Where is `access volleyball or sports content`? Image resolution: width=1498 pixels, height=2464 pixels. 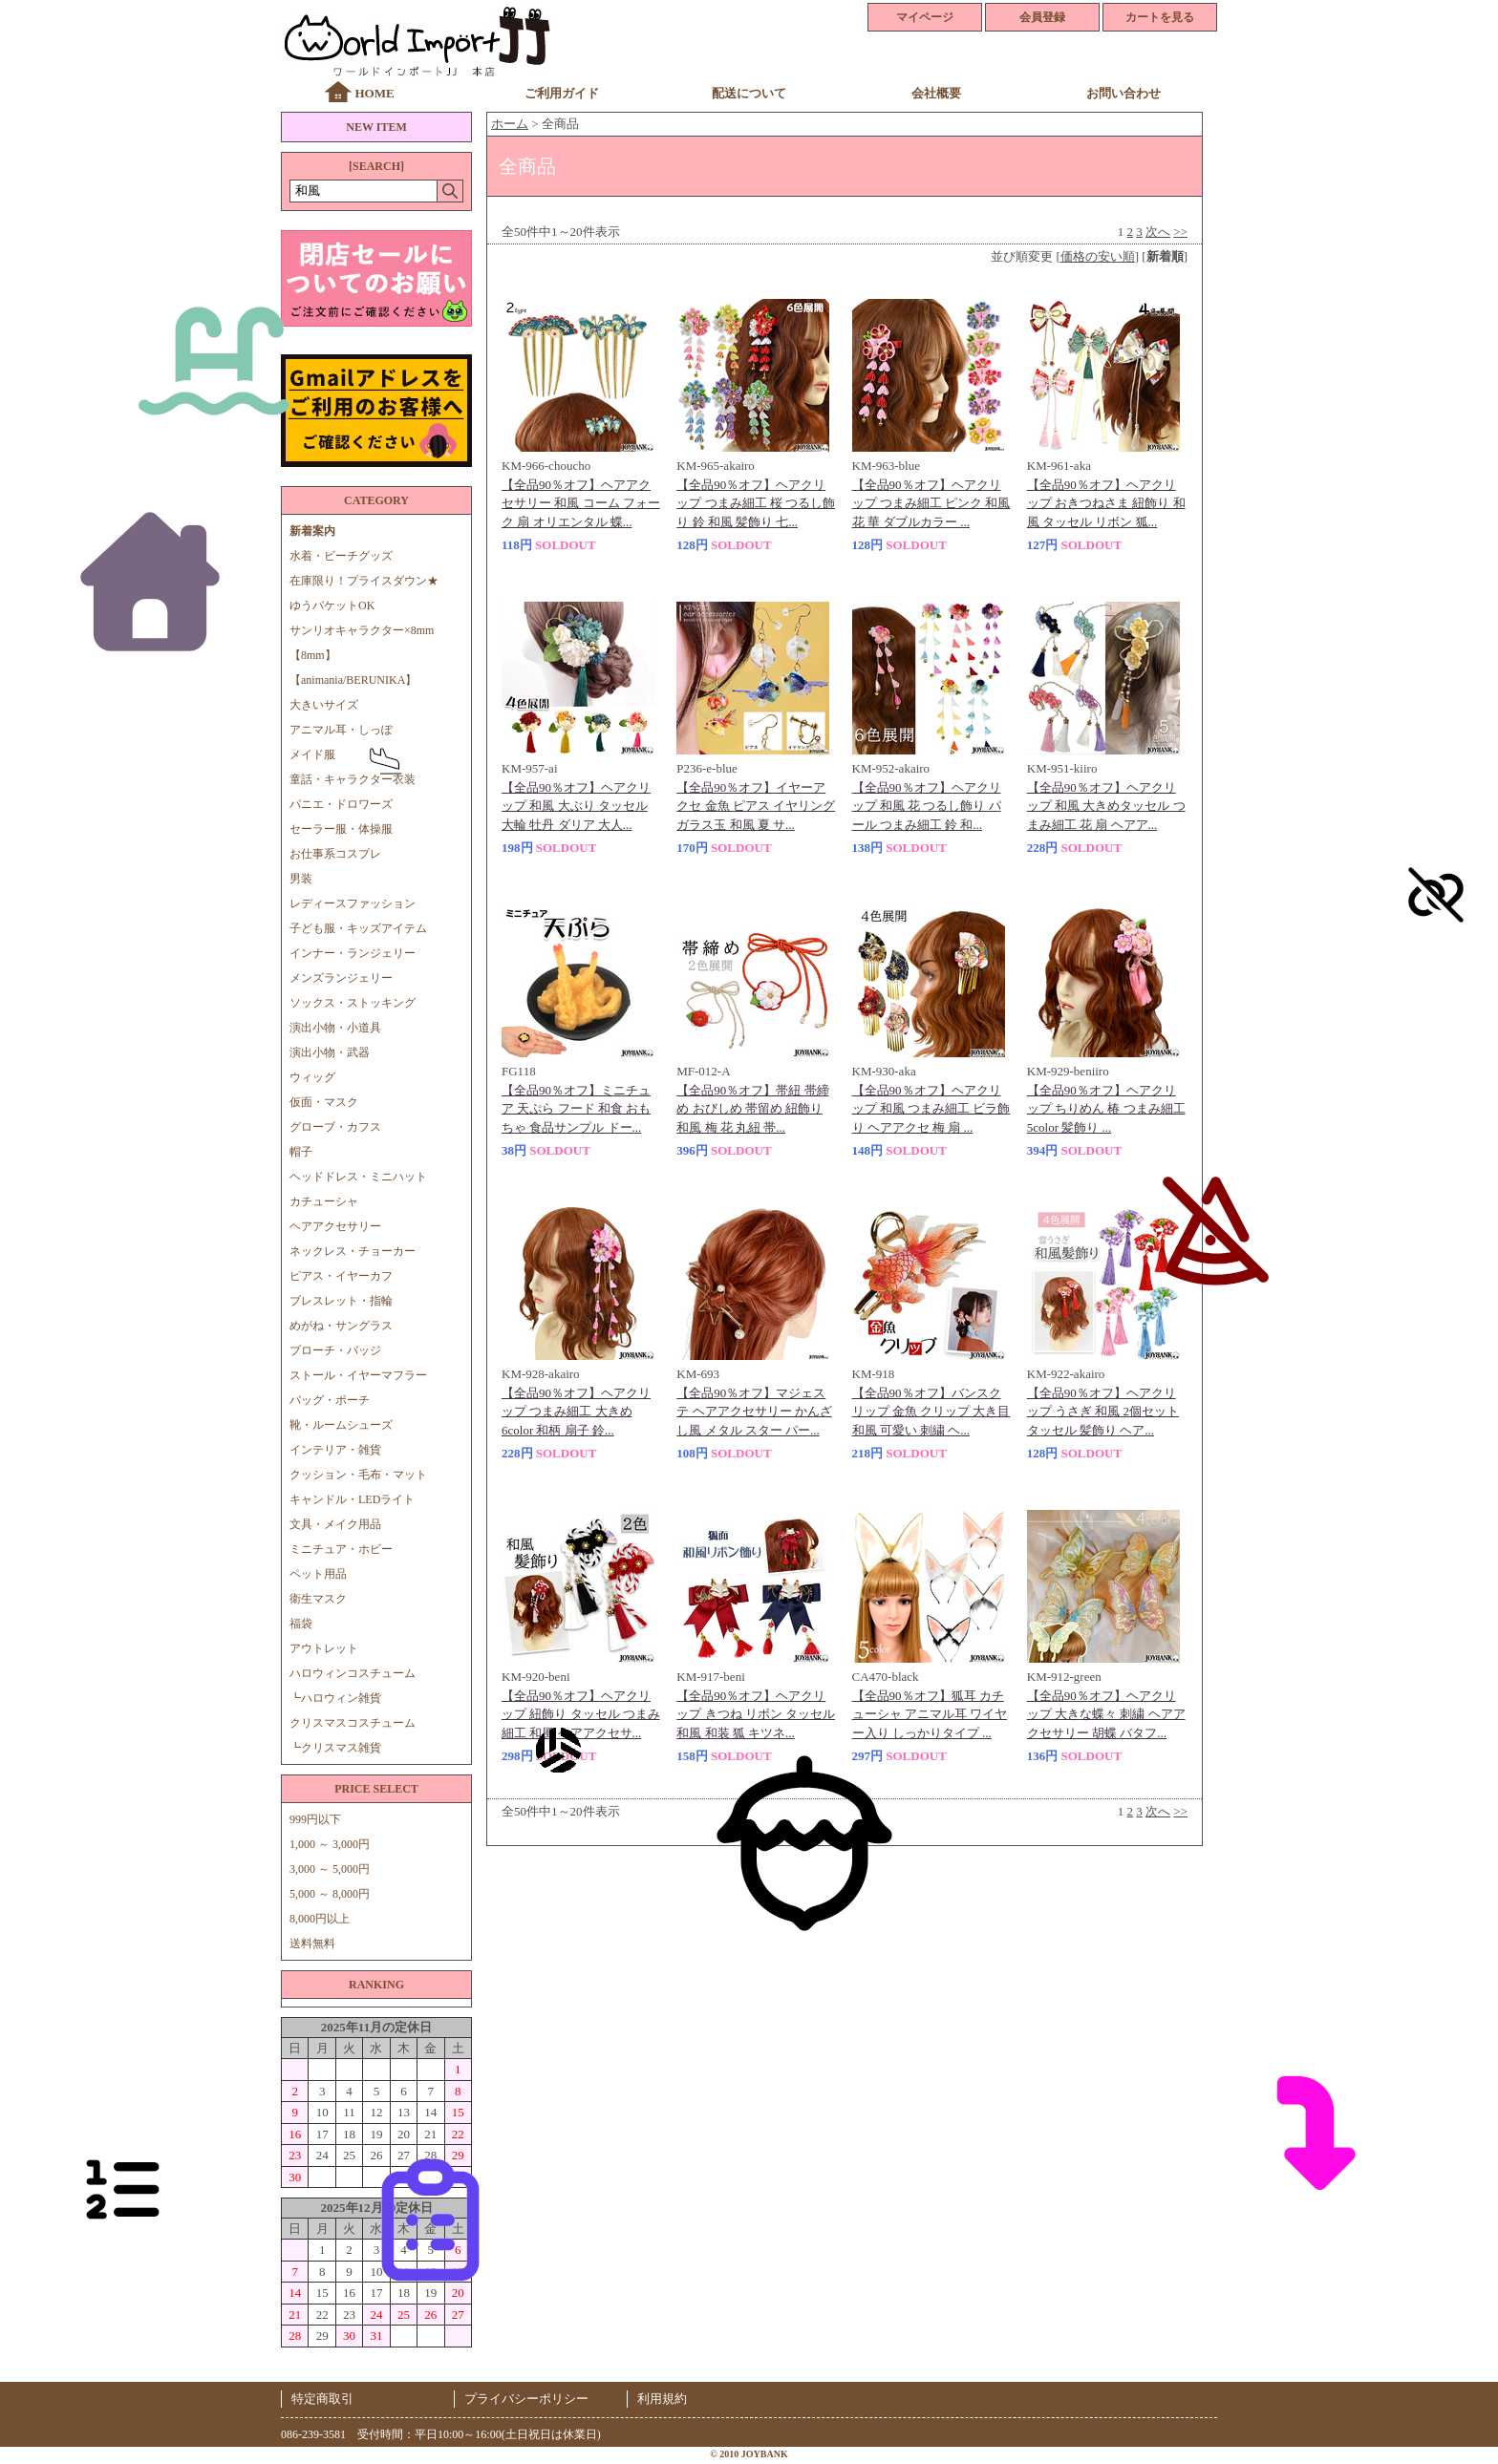
access volleyball or sports content is located at coordinates (558, 1750).